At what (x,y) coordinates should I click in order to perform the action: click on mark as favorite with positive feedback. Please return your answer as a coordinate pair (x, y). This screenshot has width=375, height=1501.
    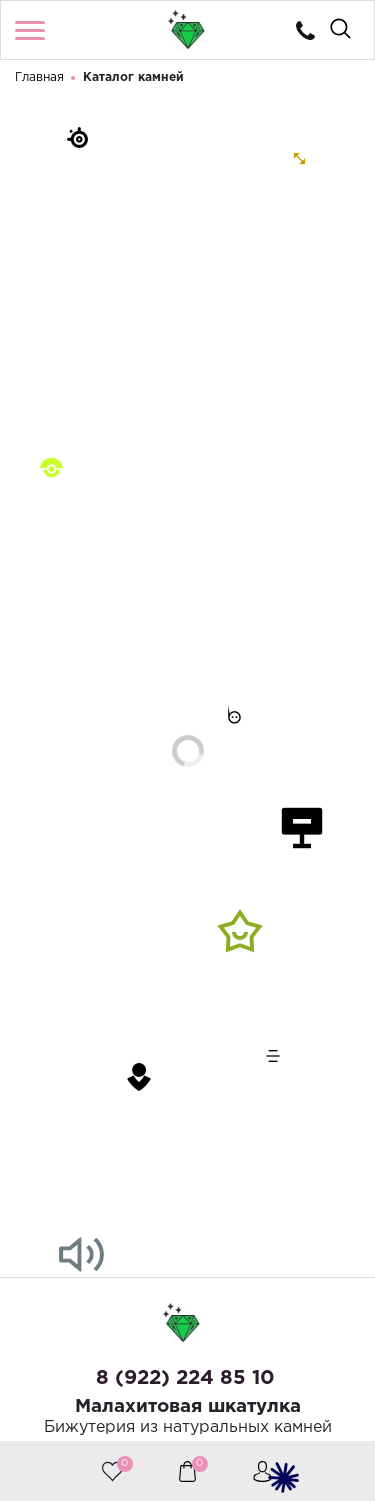
    Looking at the image, I should click on (240, 932).